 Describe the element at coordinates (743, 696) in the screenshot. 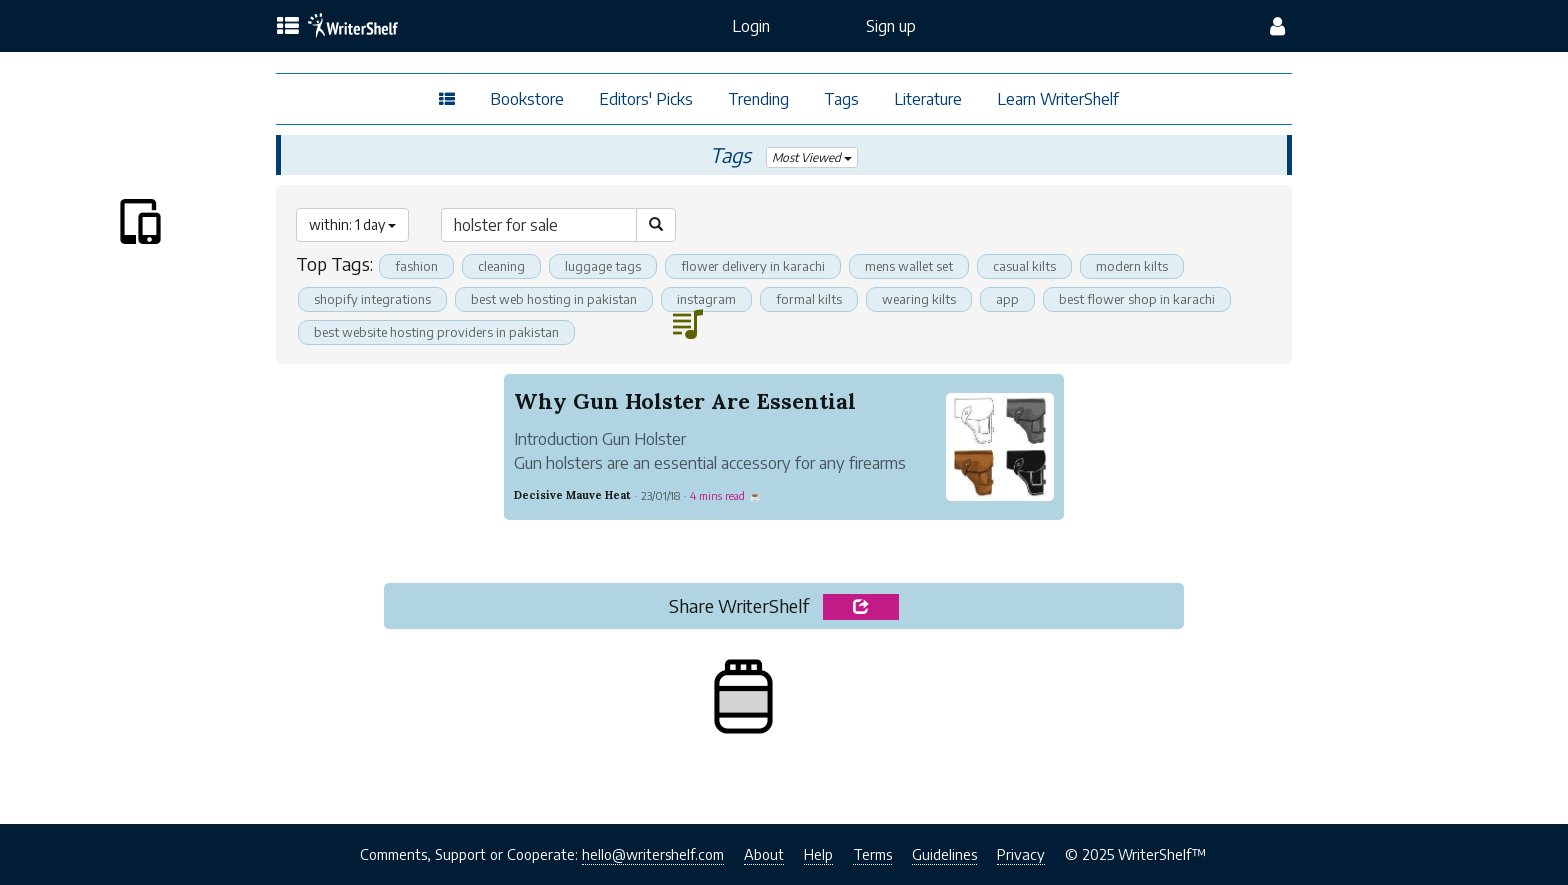

I see `view product or ingredient details` at that location.